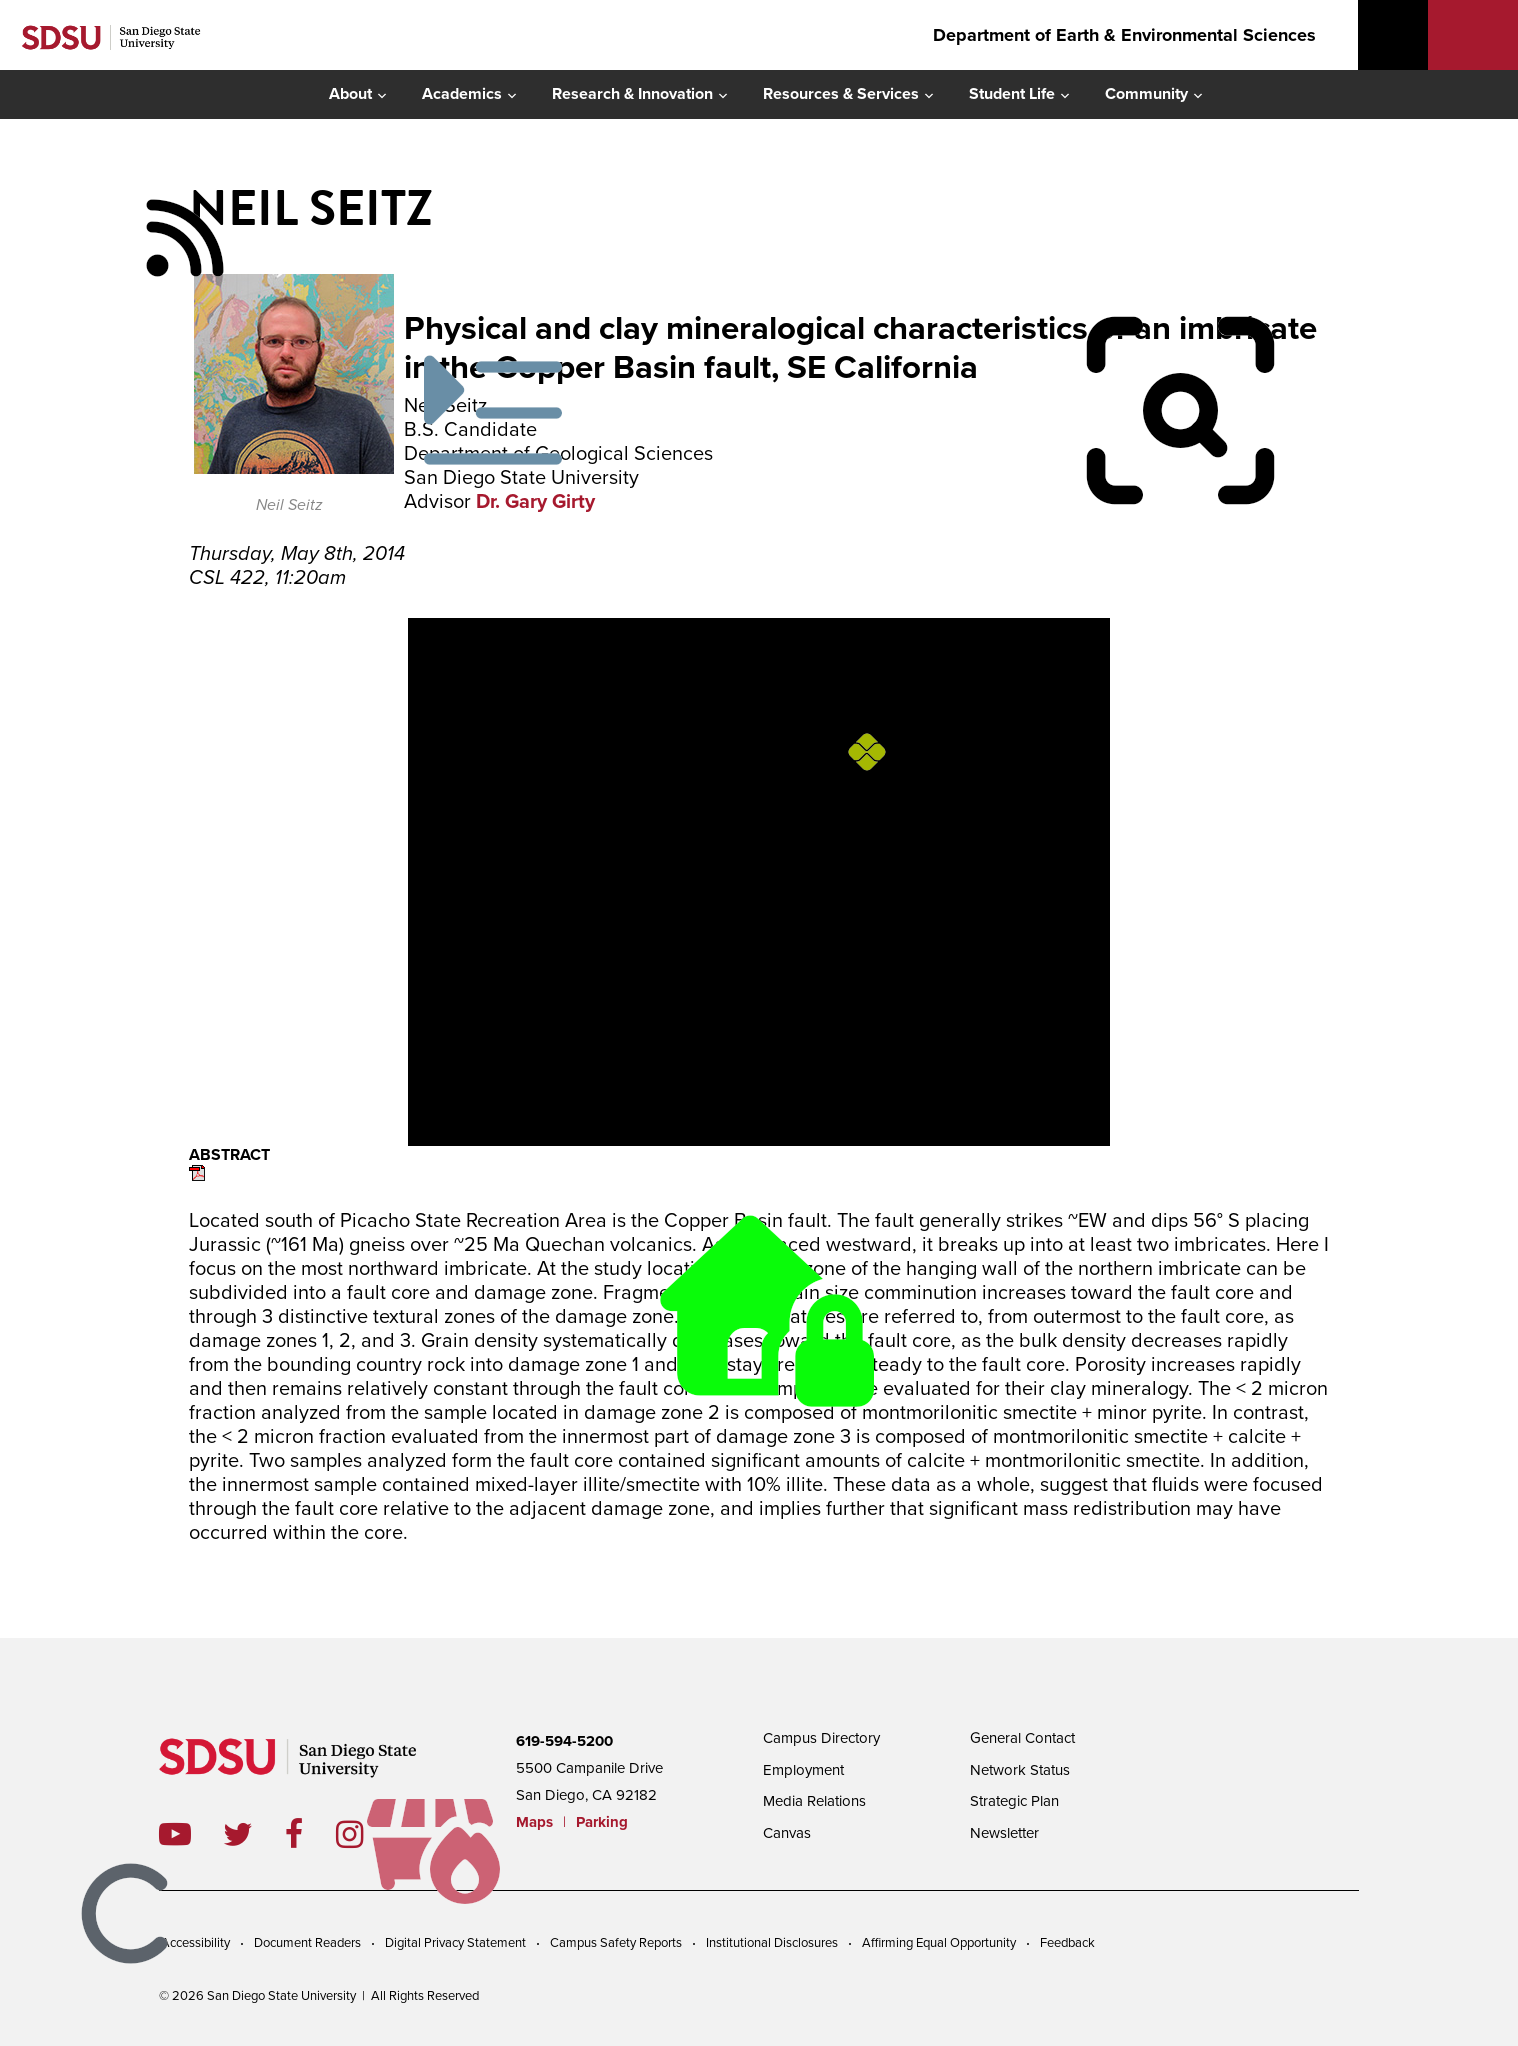  Describe the element at coordinates (185, 238) in the screenshot. I see `subscribe to RSS feed` at that location.